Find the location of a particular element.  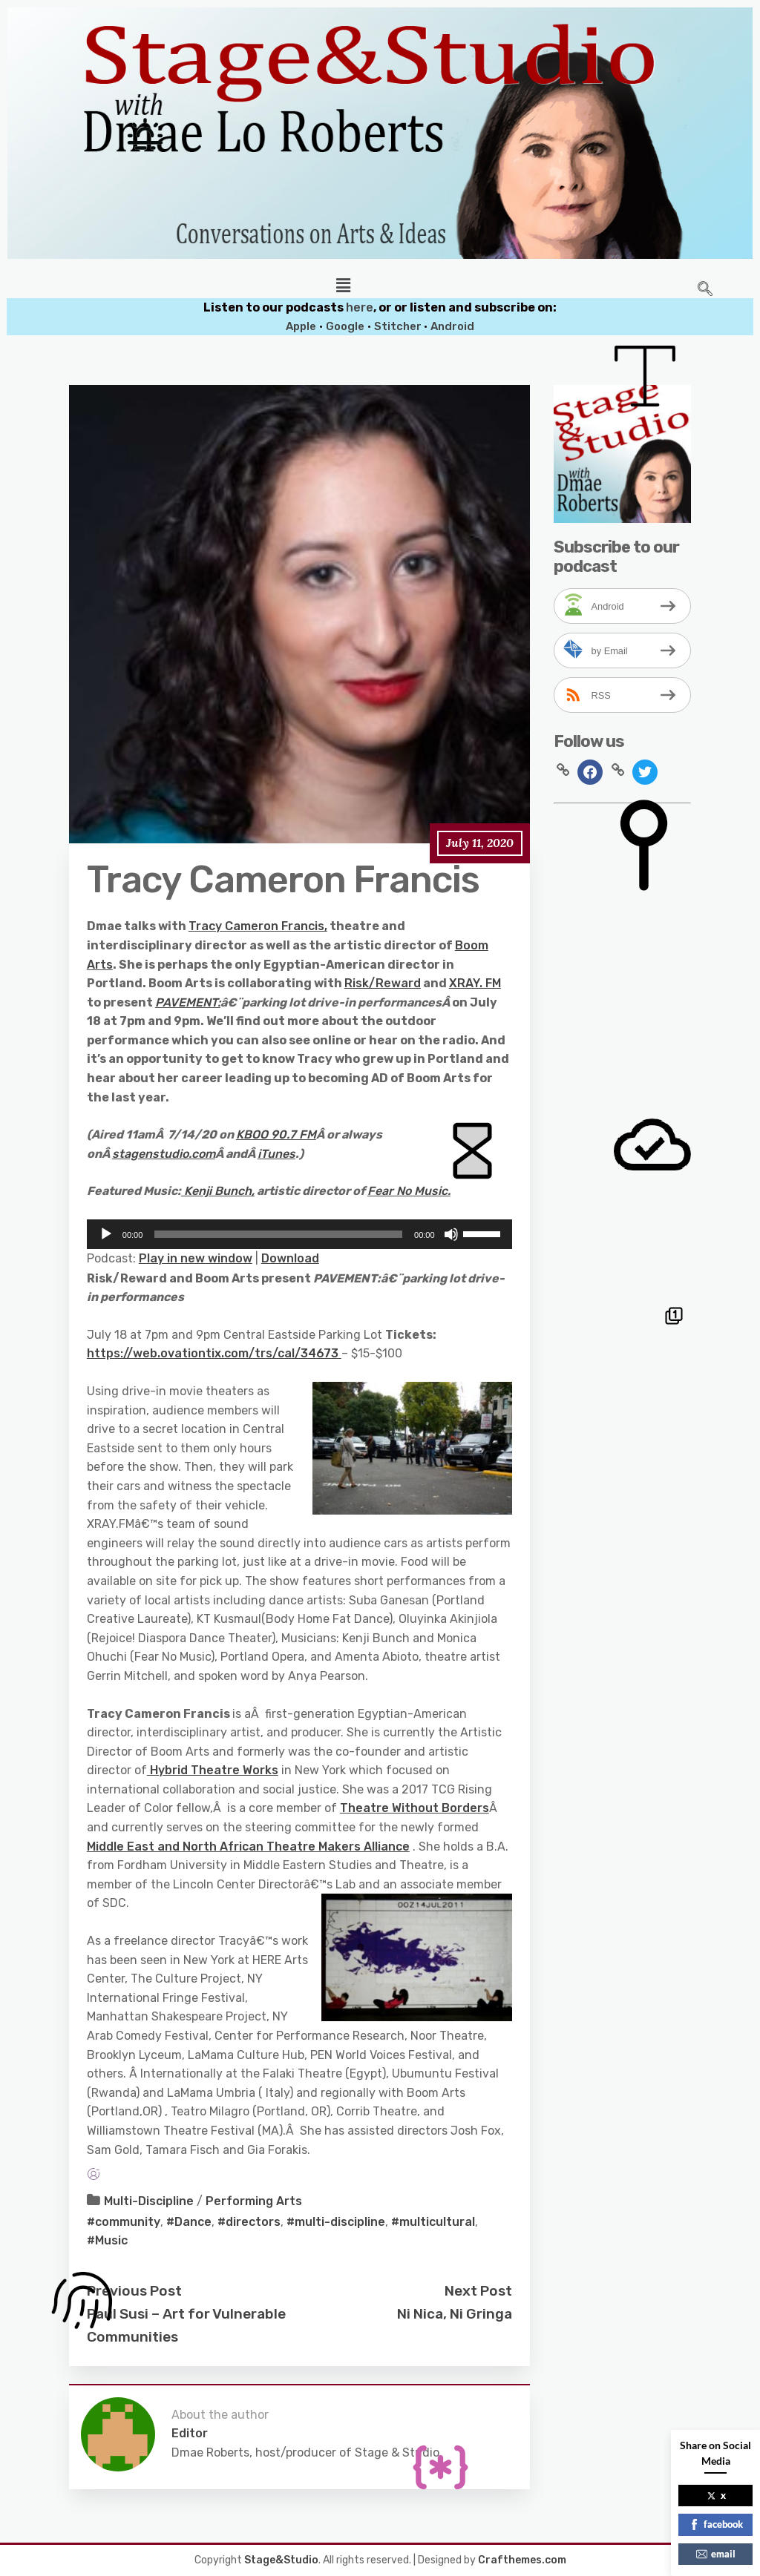

remove a user from your contacts is located at coordinates (94, 2174).